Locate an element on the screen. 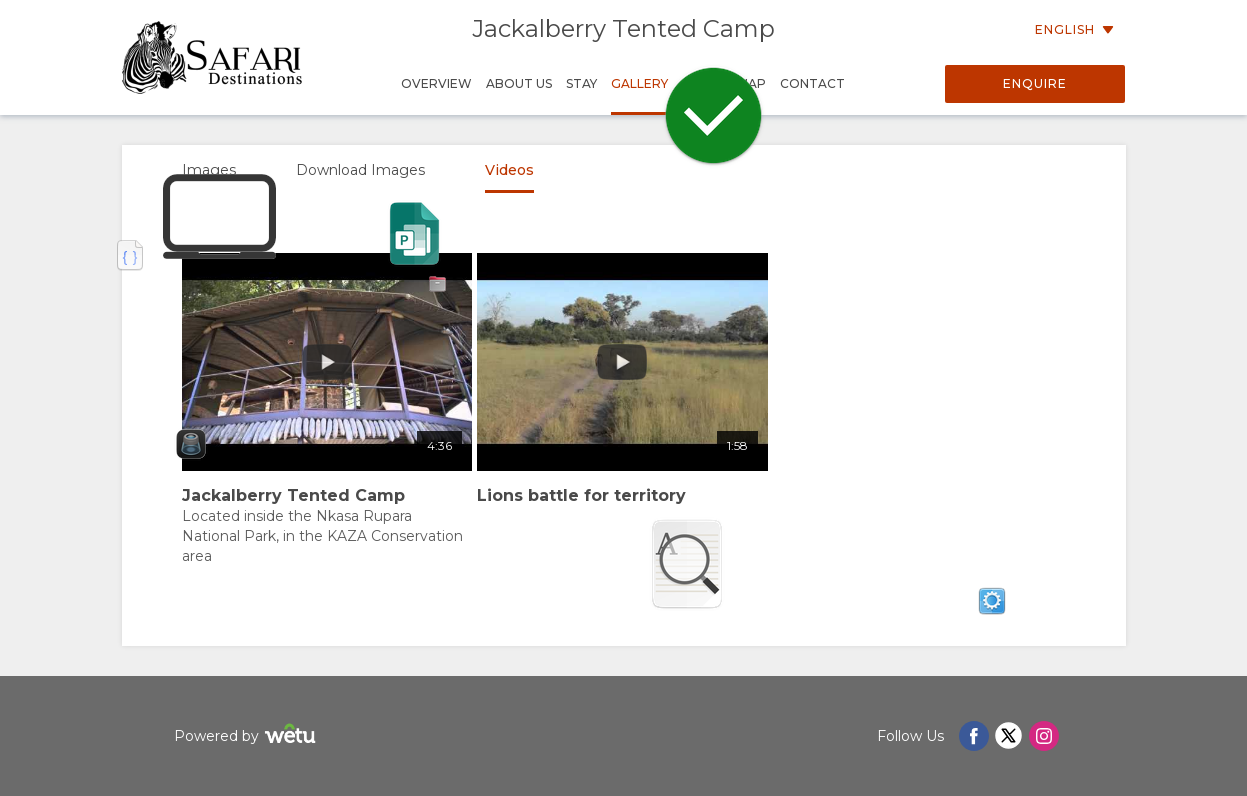 This screenshot has width=1247, height=796. open a CSS stylesheet file is located at coordinates (130, 255).